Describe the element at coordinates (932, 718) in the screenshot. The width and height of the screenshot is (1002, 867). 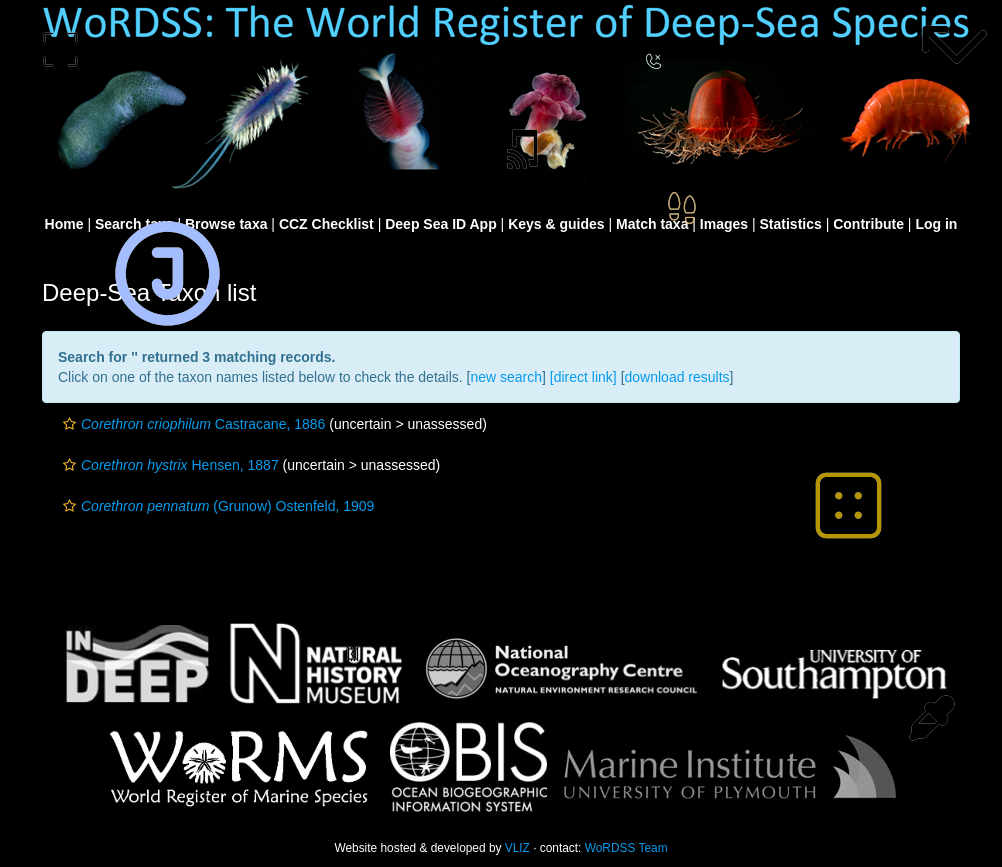
I see `pick a color from the canvas` at that location.